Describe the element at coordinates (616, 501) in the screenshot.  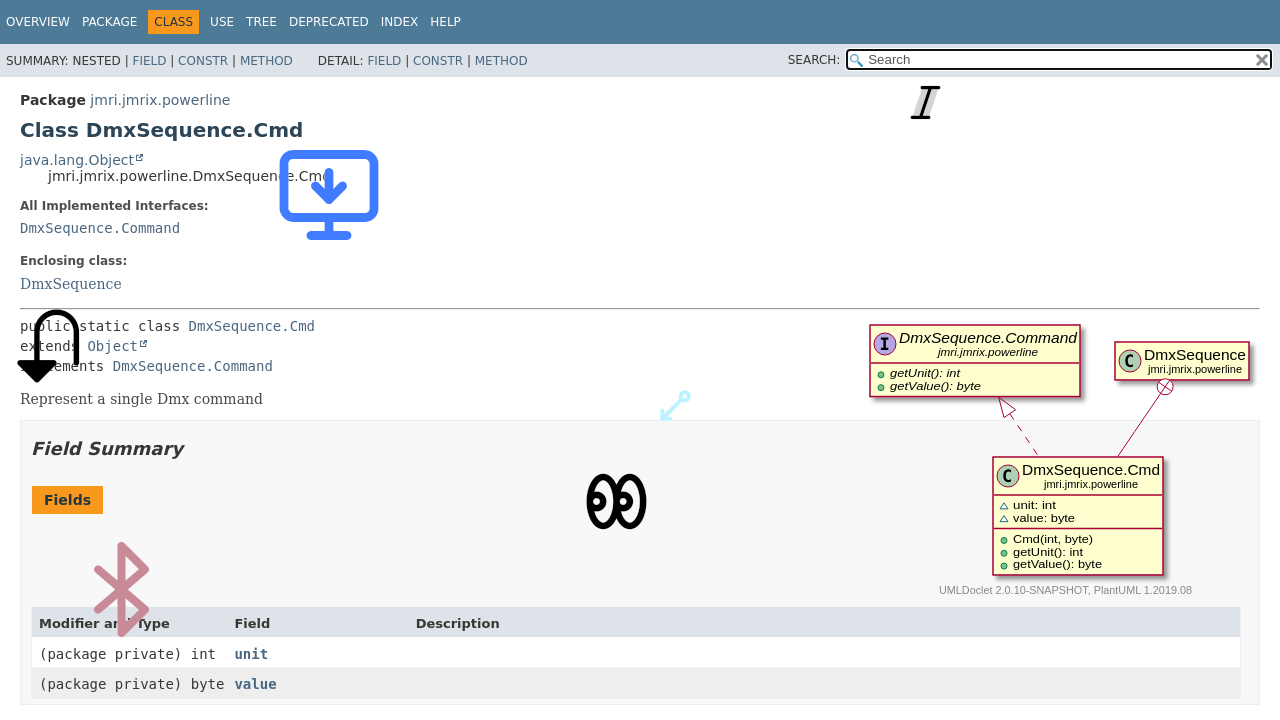
I see `mark content as viewed or seen` at that location.